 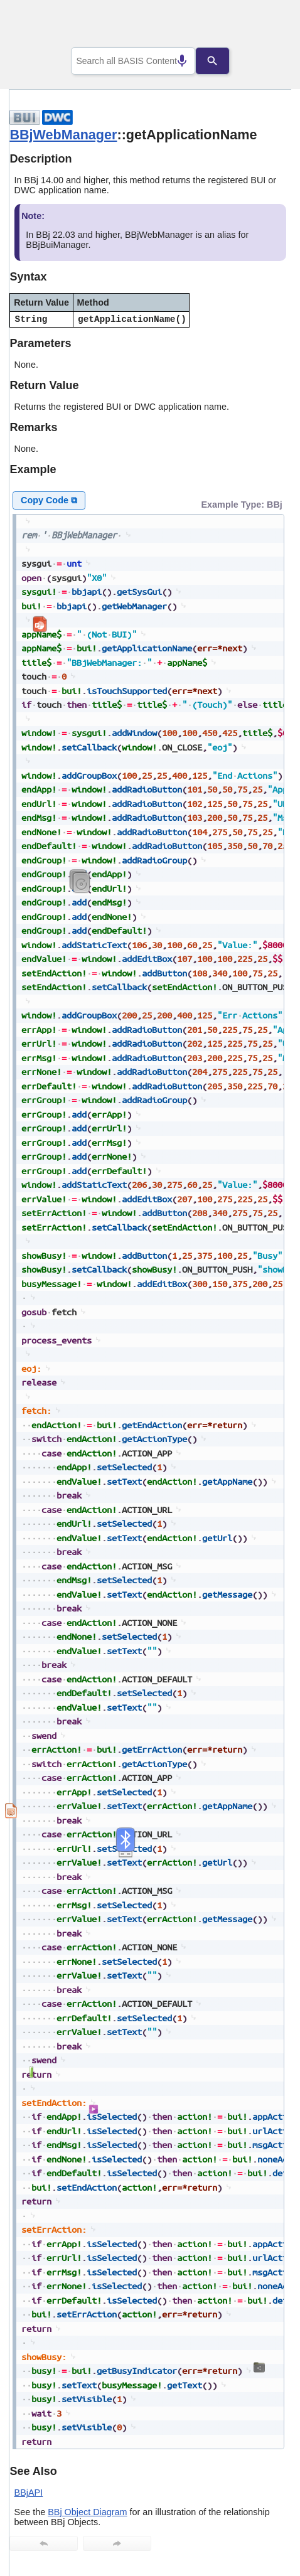 What do you see at coordinates (11, 1810) in the screenshot?
I see `open a presentation file` at bounding box center [11, 1810].